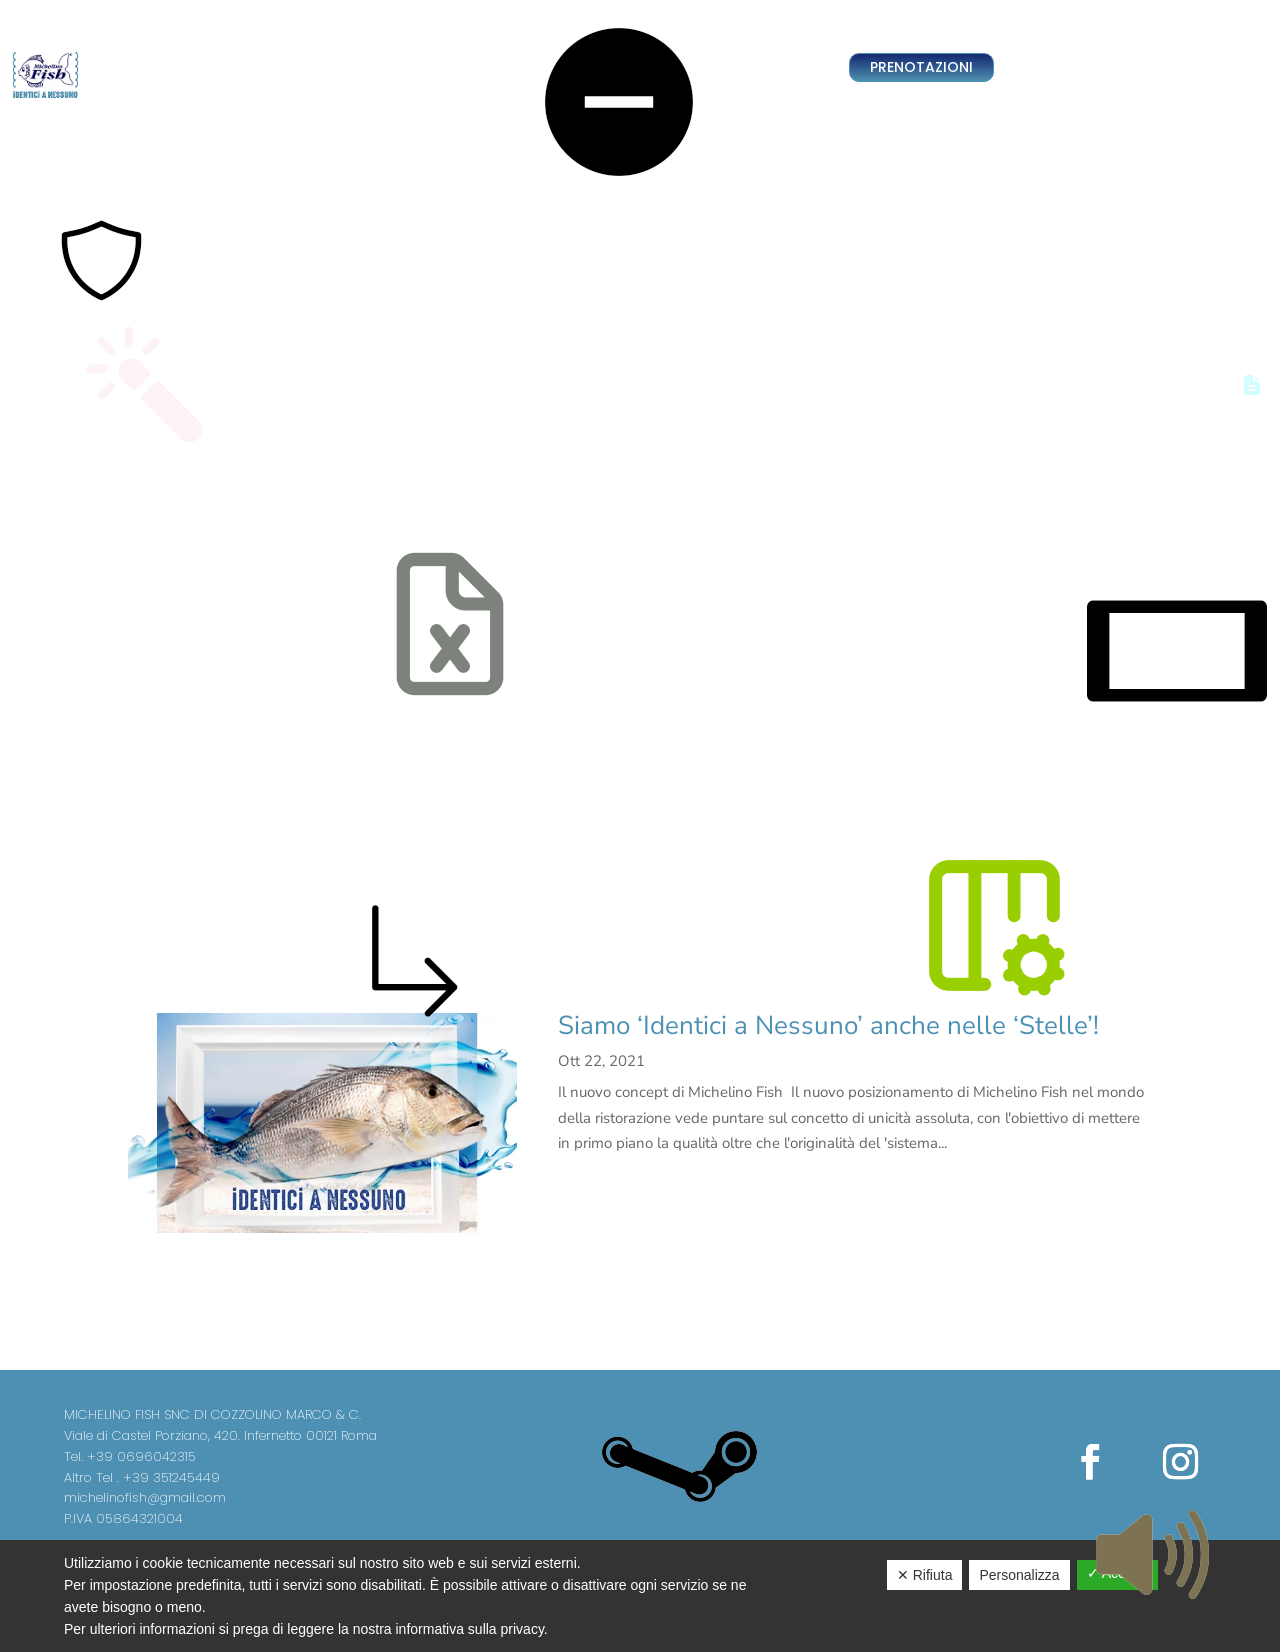  What do you see at coordinates (679, 1466) in the screenshot?
I see `open Steam gaming platform` at bounding box center [679, 1466].